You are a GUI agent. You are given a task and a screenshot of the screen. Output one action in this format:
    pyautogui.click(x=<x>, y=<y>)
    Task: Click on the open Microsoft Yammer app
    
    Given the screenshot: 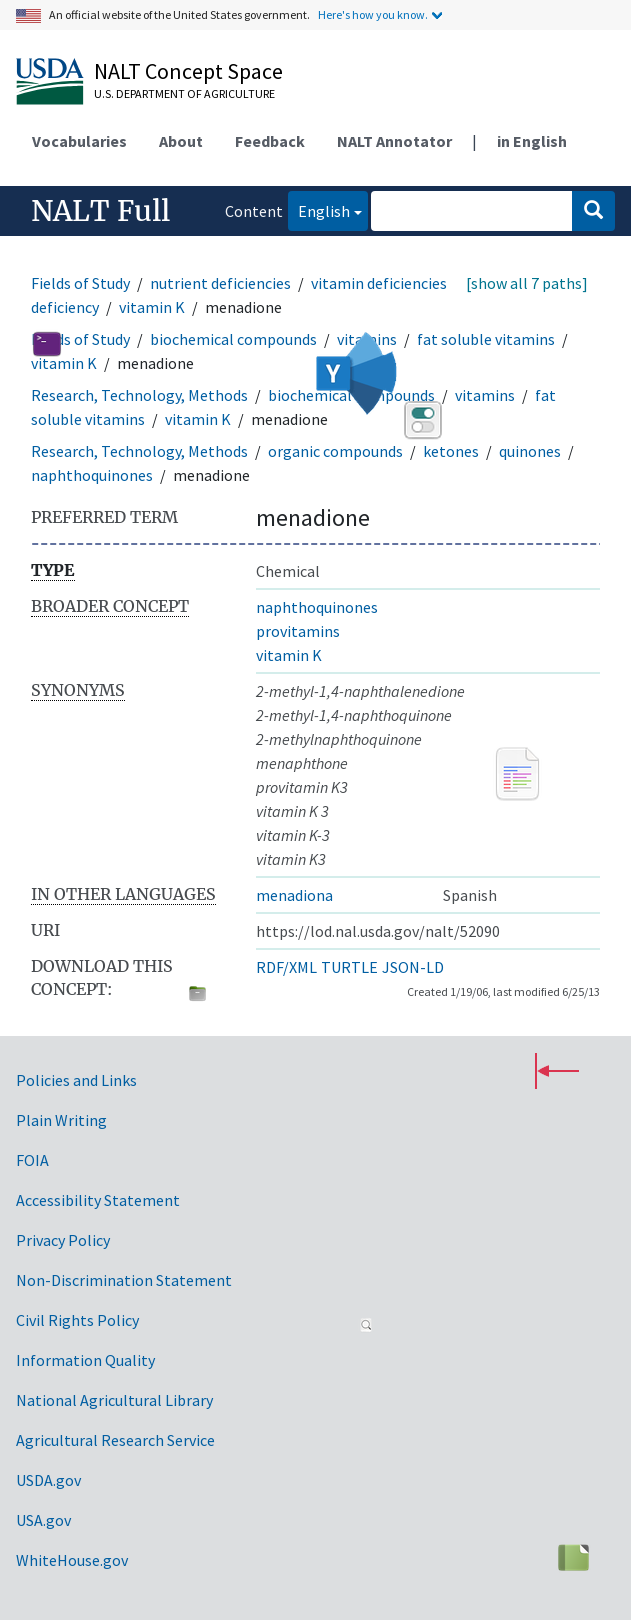 What is the action you would take?
    pyautogui.click(x=356, y=373)
    